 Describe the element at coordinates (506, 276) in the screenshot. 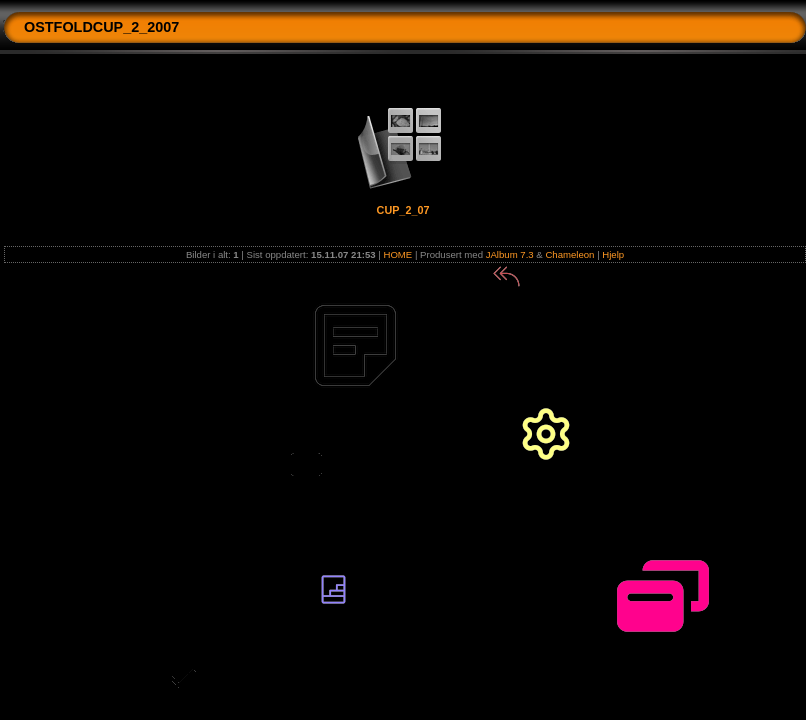

I see `reply all to a message or email` at that location.